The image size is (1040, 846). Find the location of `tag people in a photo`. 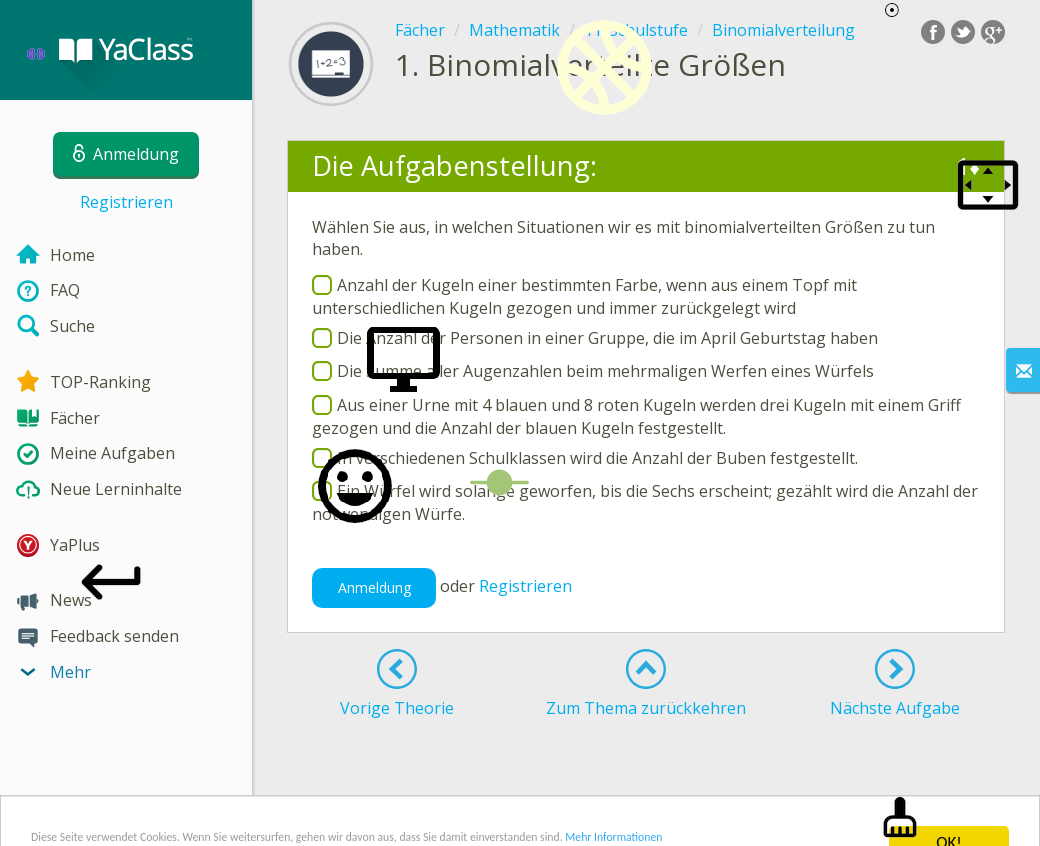

tag people in a photo is located at coordinates (355, 486).